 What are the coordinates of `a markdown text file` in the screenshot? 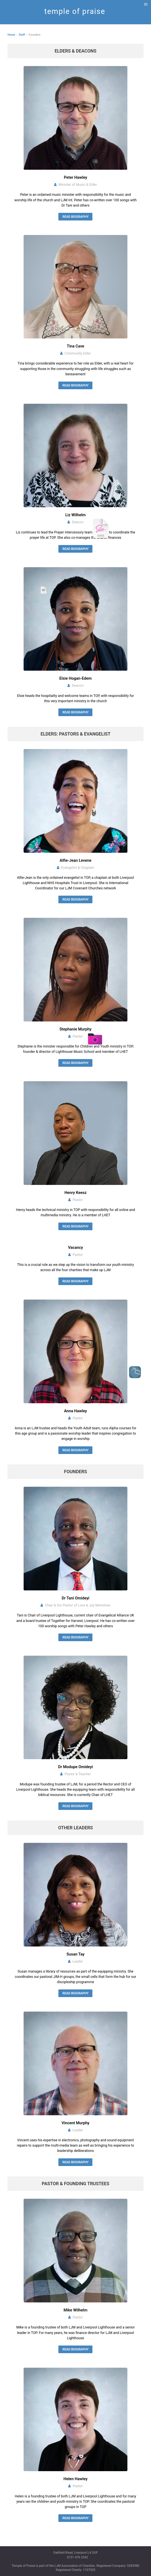 It's located at (43, 590).